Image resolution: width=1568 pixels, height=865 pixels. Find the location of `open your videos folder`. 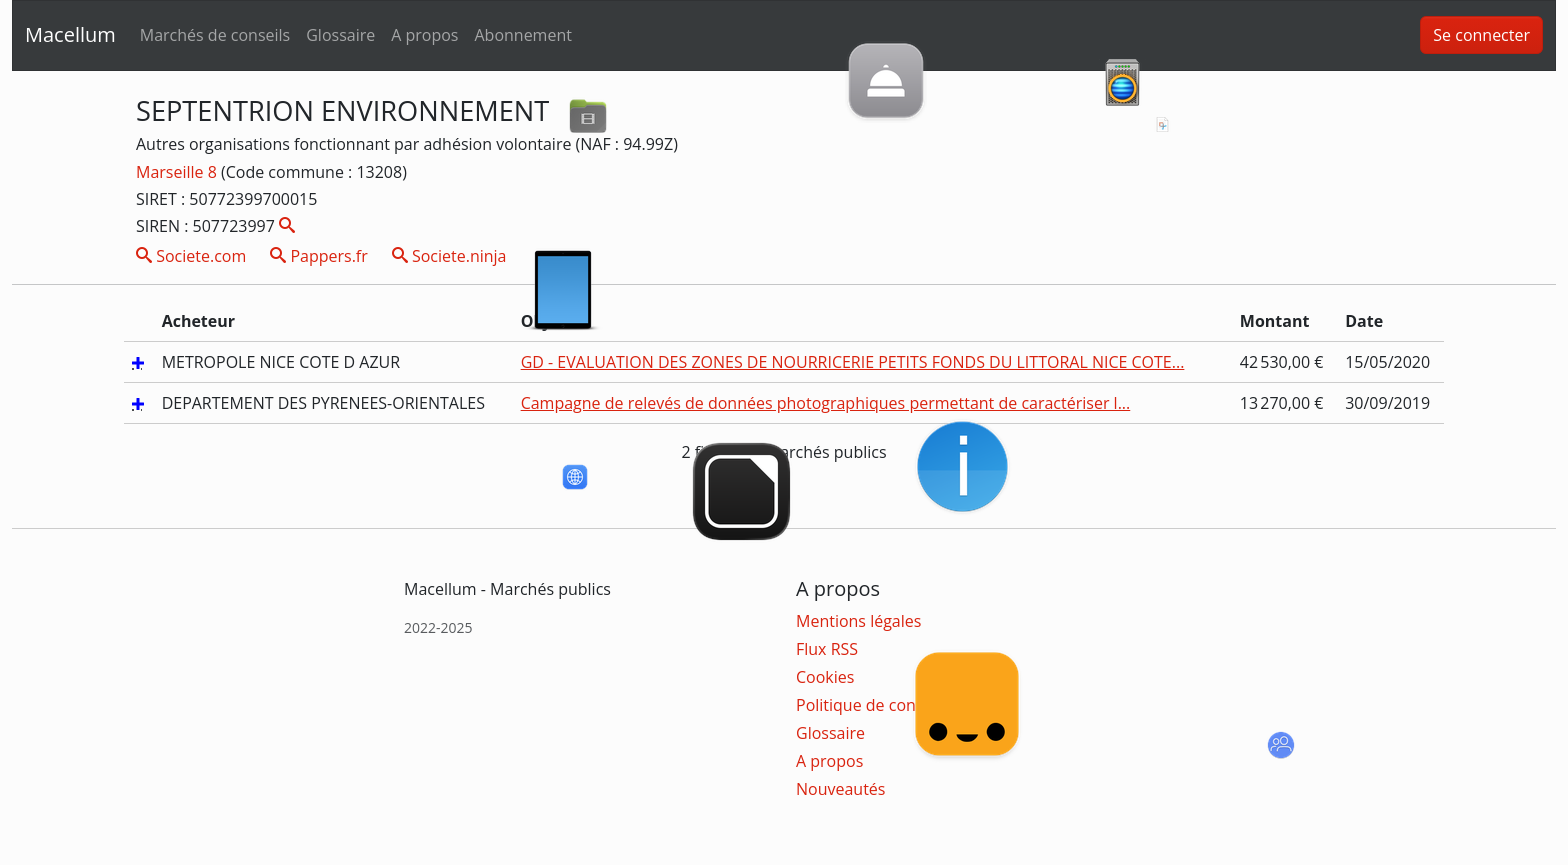

open your videos folder is located at coordinates (588, 116).